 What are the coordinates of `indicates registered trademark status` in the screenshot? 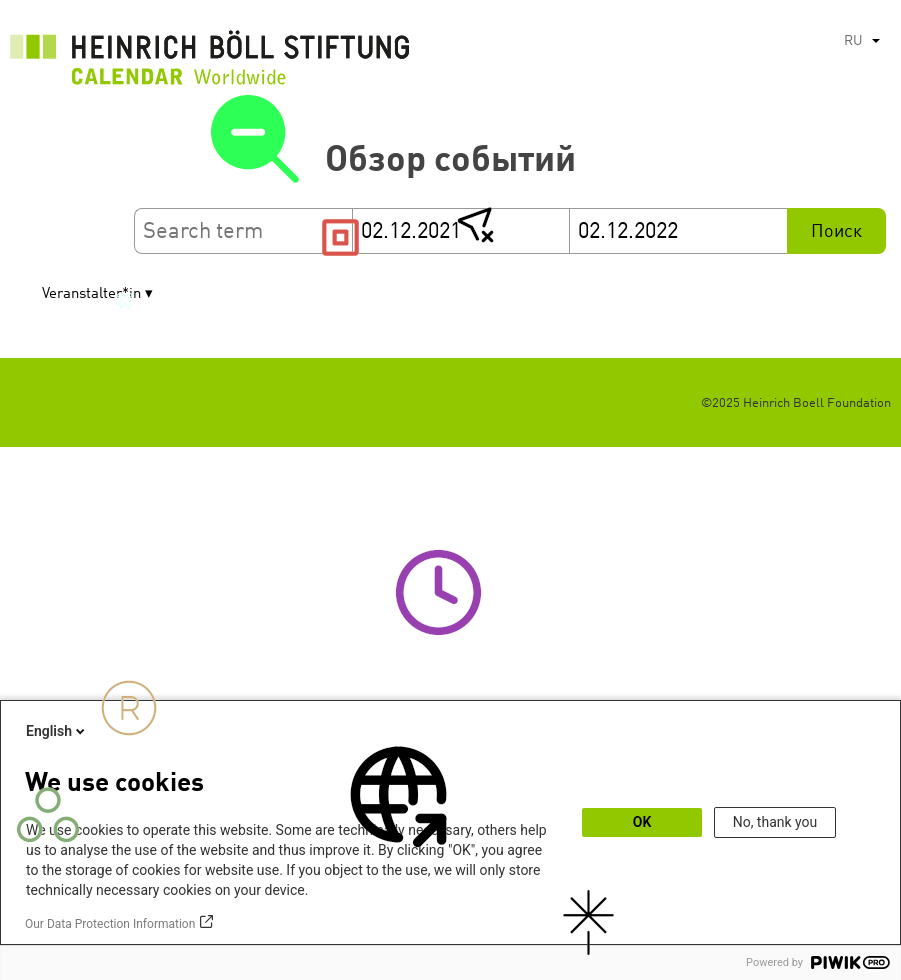 It's located at (129, 708).